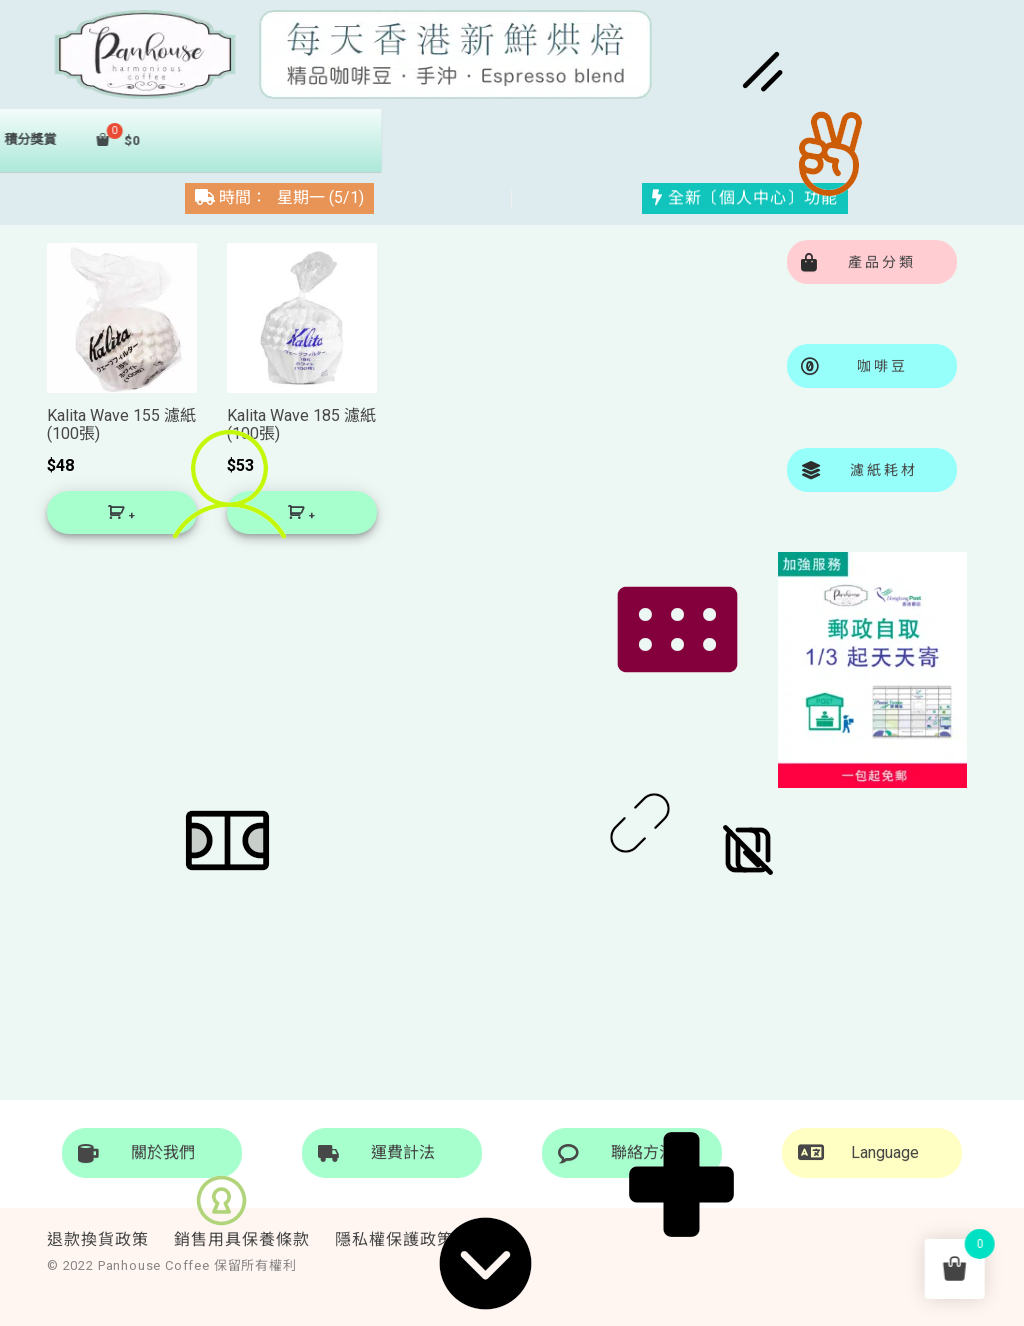 Image resolution: width=1024 pixels, height=1326 pixels. I want to click on view basketball court availability, so click(227, 840).